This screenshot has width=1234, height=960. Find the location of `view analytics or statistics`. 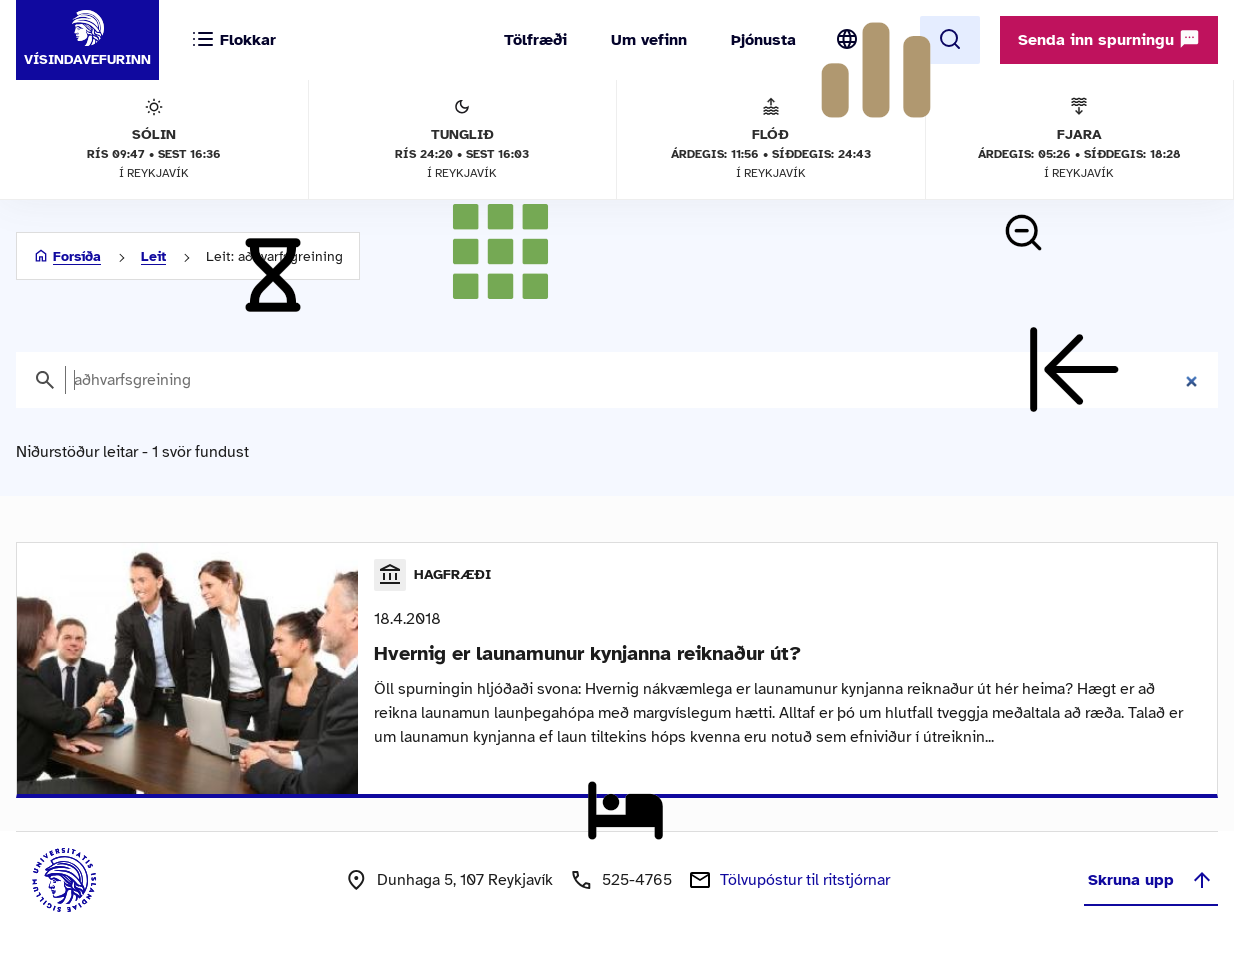

view analytics or statistics is located at coordinates (876, 70).